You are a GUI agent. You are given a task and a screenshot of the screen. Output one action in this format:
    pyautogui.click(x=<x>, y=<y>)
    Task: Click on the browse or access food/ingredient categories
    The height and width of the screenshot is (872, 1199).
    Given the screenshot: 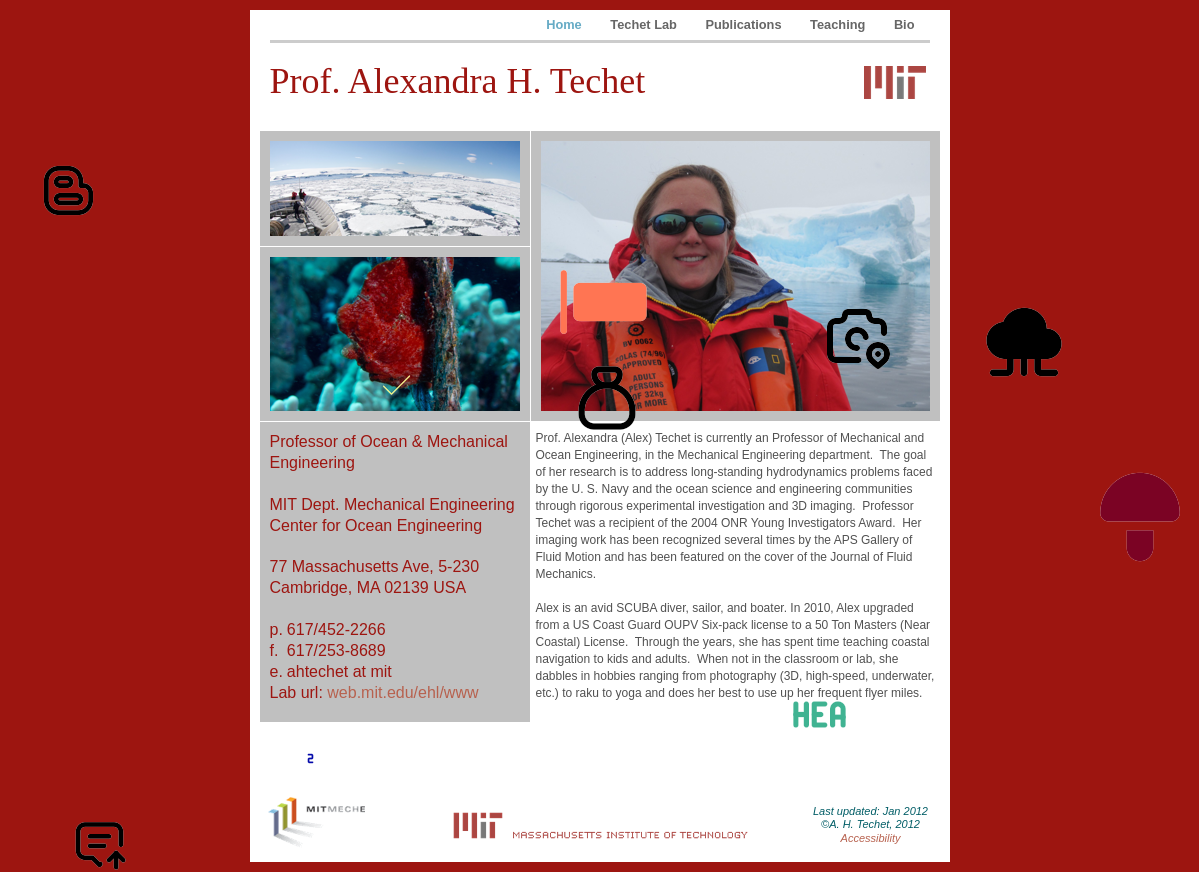 What is the action you would take?
    pyautogui.click(x=1140, y=517)
    